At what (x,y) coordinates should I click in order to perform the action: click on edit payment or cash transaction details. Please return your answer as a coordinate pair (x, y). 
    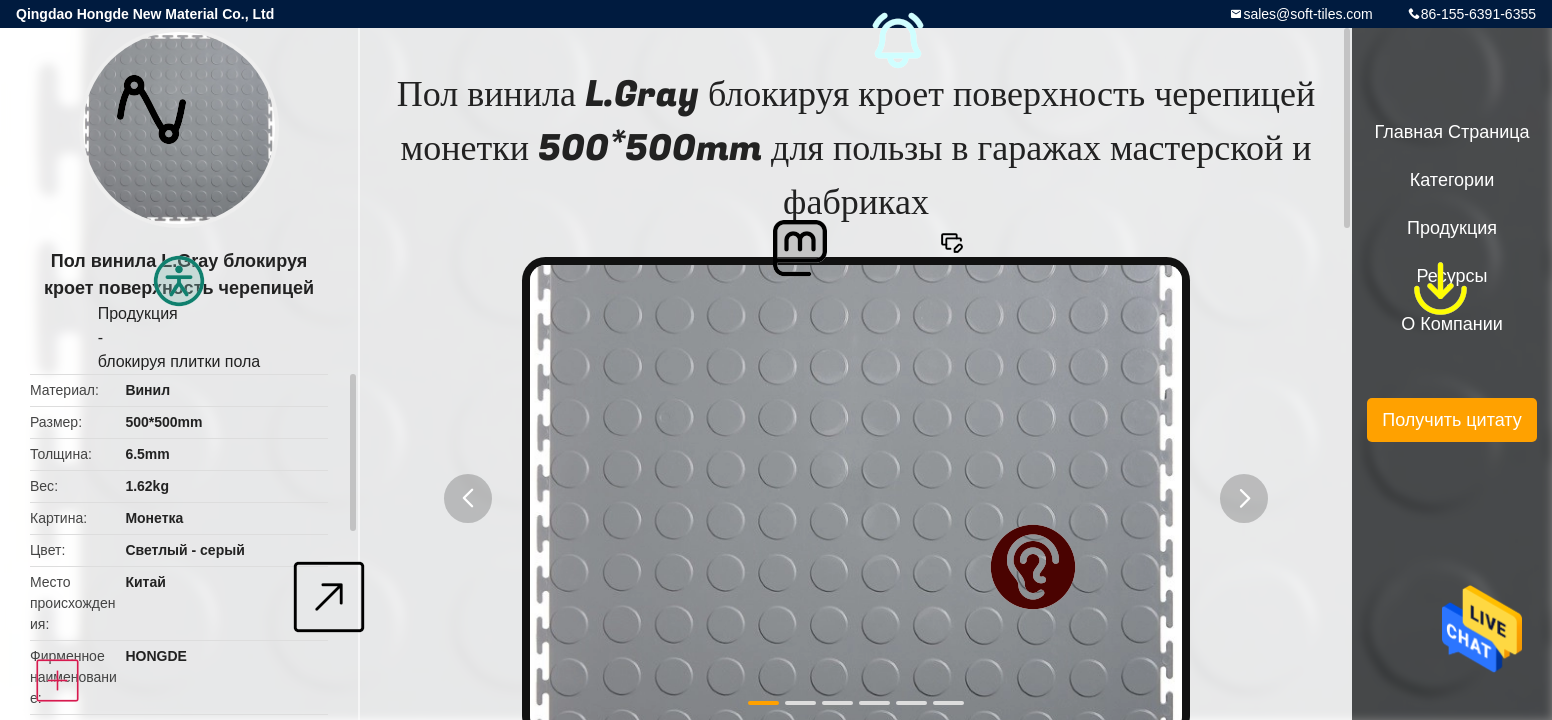
    Looking at the image, I should click on (951, 241).